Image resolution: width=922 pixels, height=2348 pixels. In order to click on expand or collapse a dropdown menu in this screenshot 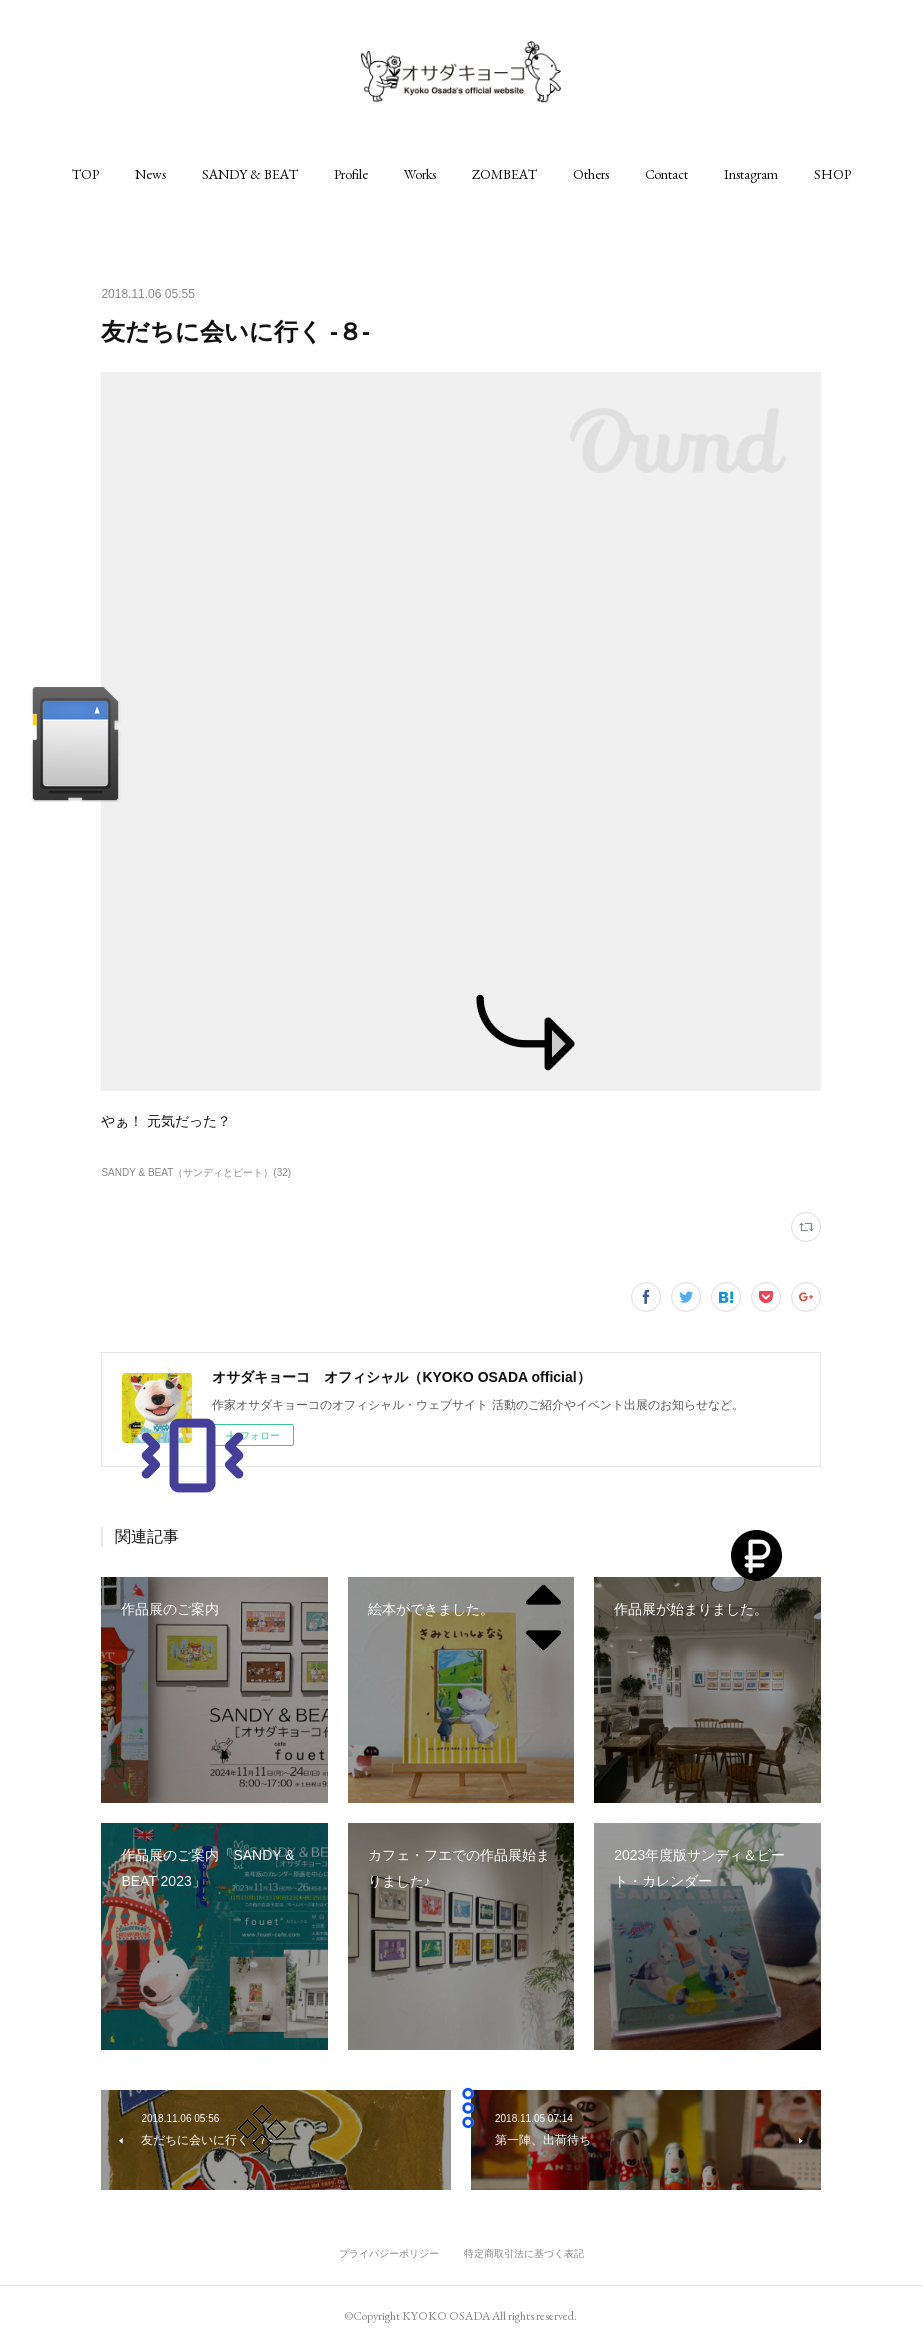, I will do `click(543, 1617)`.